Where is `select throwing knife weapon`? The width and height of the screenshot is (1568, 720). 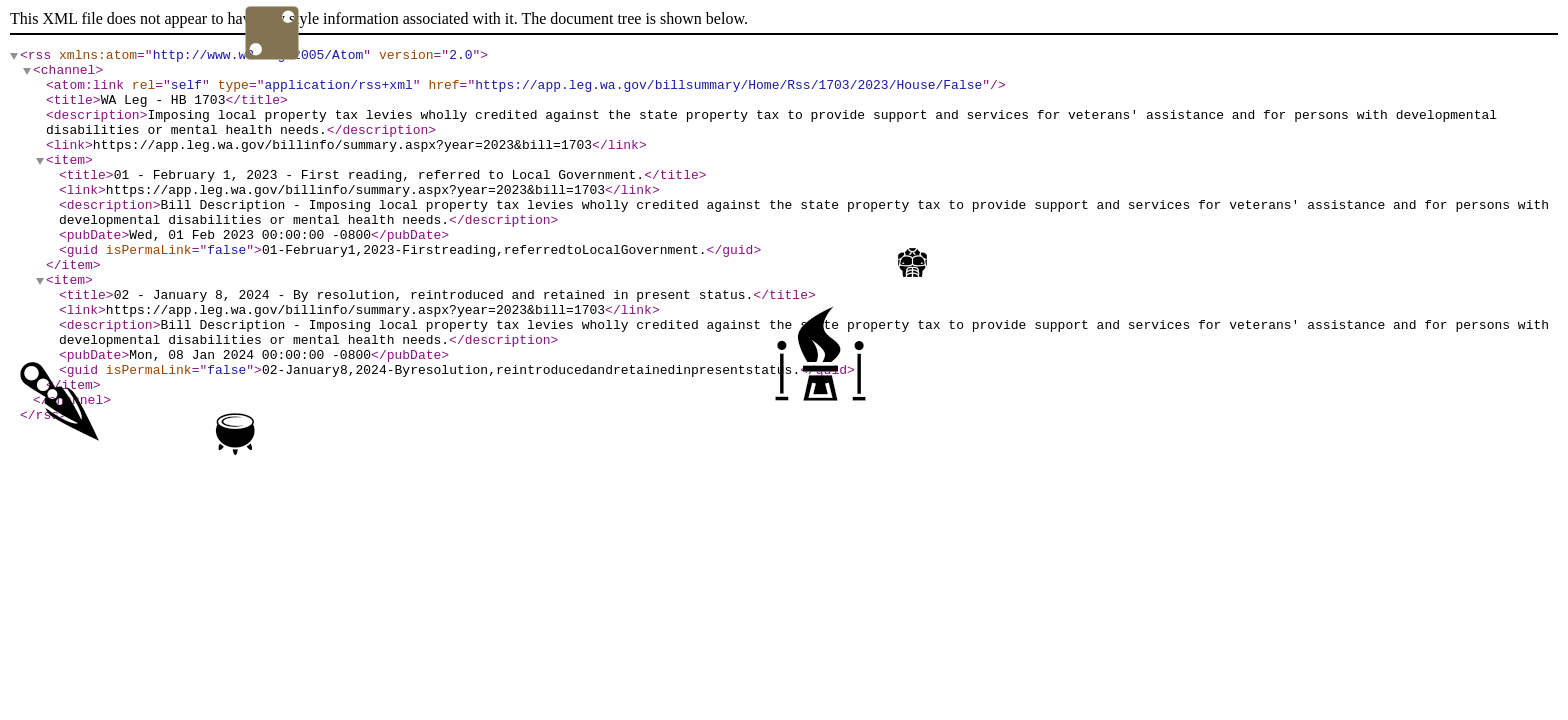
select throwing knife weapon is located at coordinates (60, 402).